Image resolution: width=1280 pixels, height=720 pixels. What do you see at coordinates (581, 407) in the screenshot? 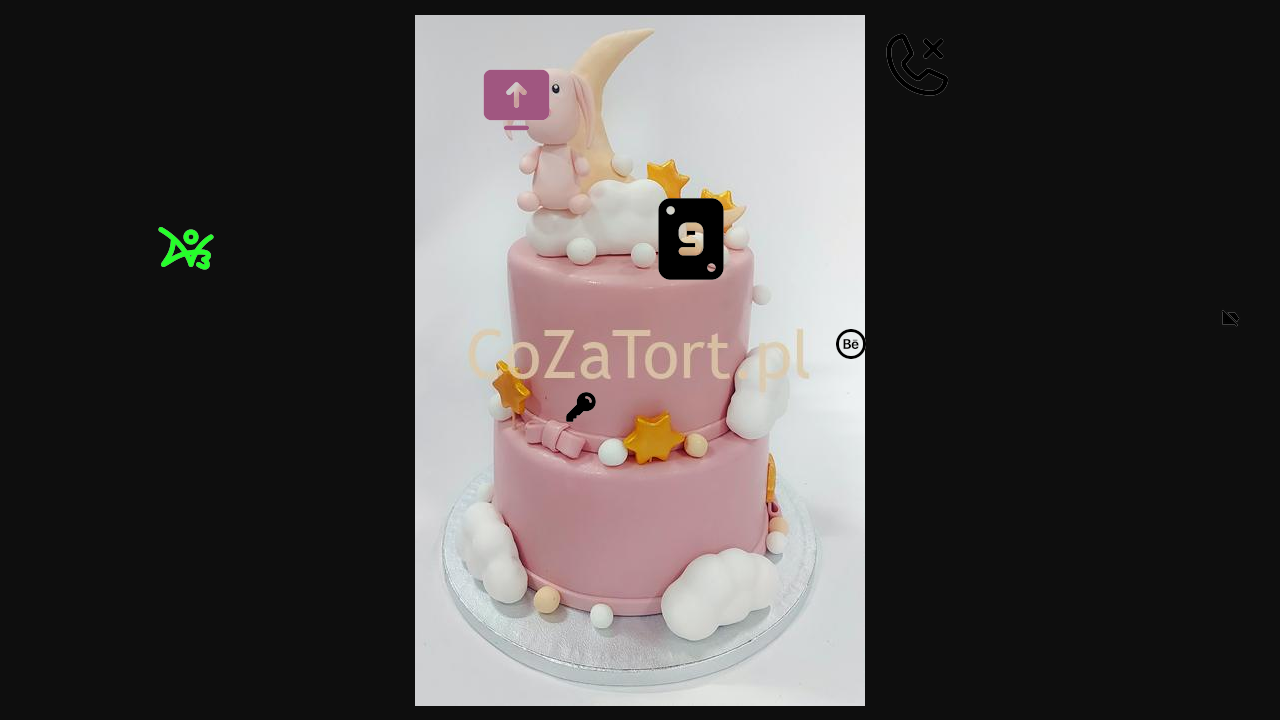
I see `access security or authentication settings` at bounding box center [581, 407].